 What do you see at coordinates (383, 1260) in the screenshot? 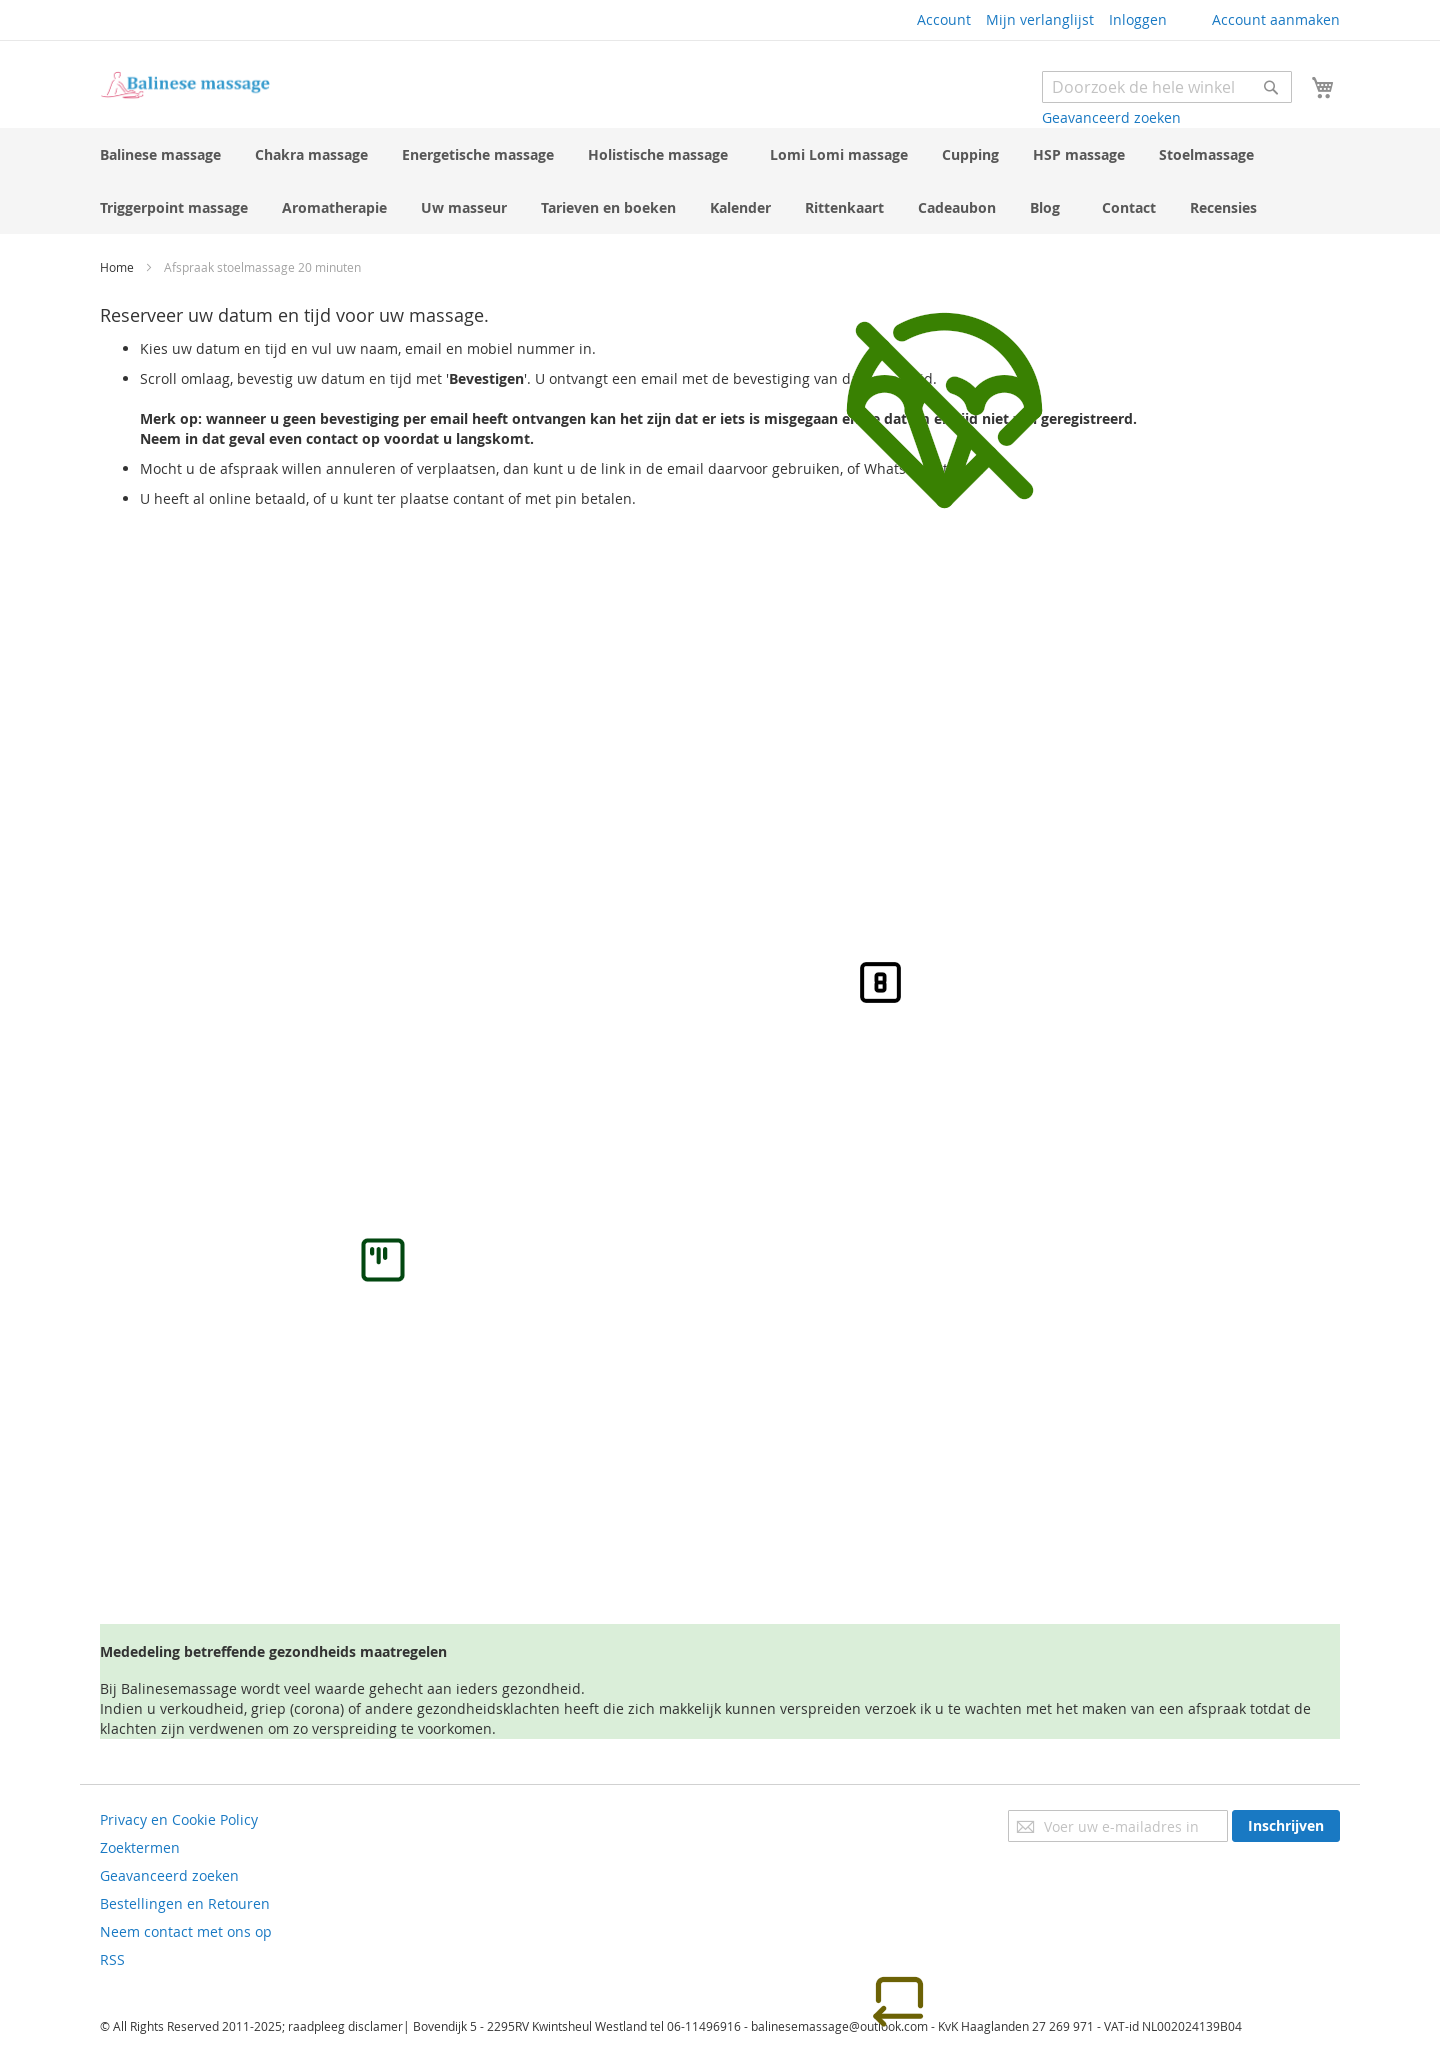
I see `align content to top-left corner` at bounding box center [383, 1260].